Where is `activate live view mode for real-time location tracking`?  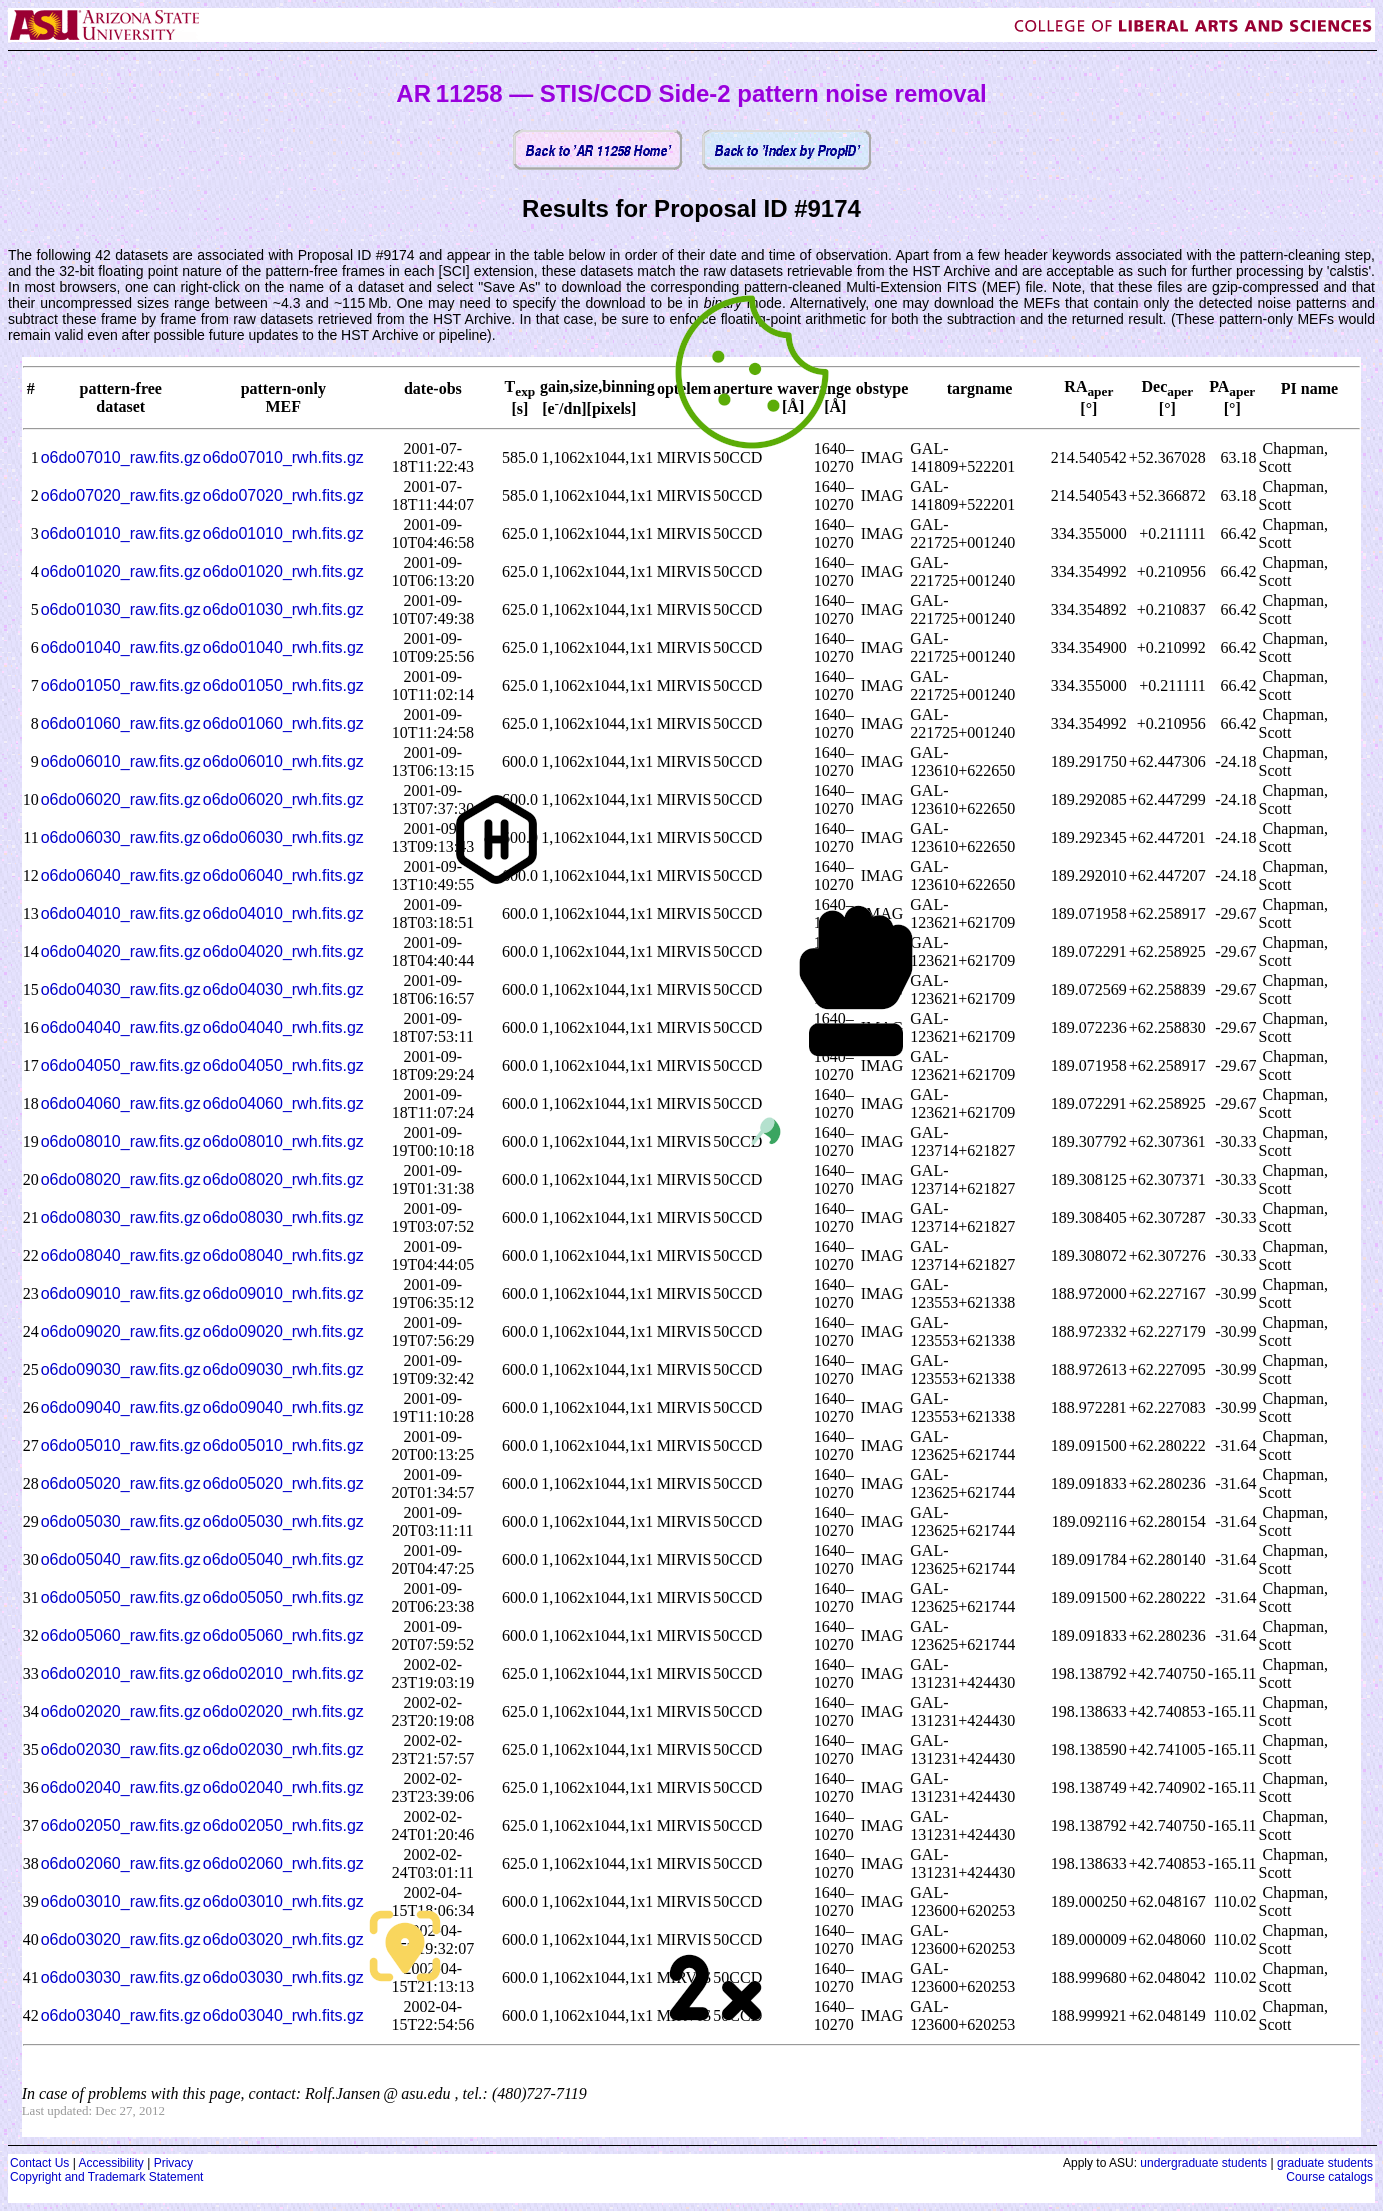
activate live view mode for real-time location tracking is located at coordinates (405, 1946).